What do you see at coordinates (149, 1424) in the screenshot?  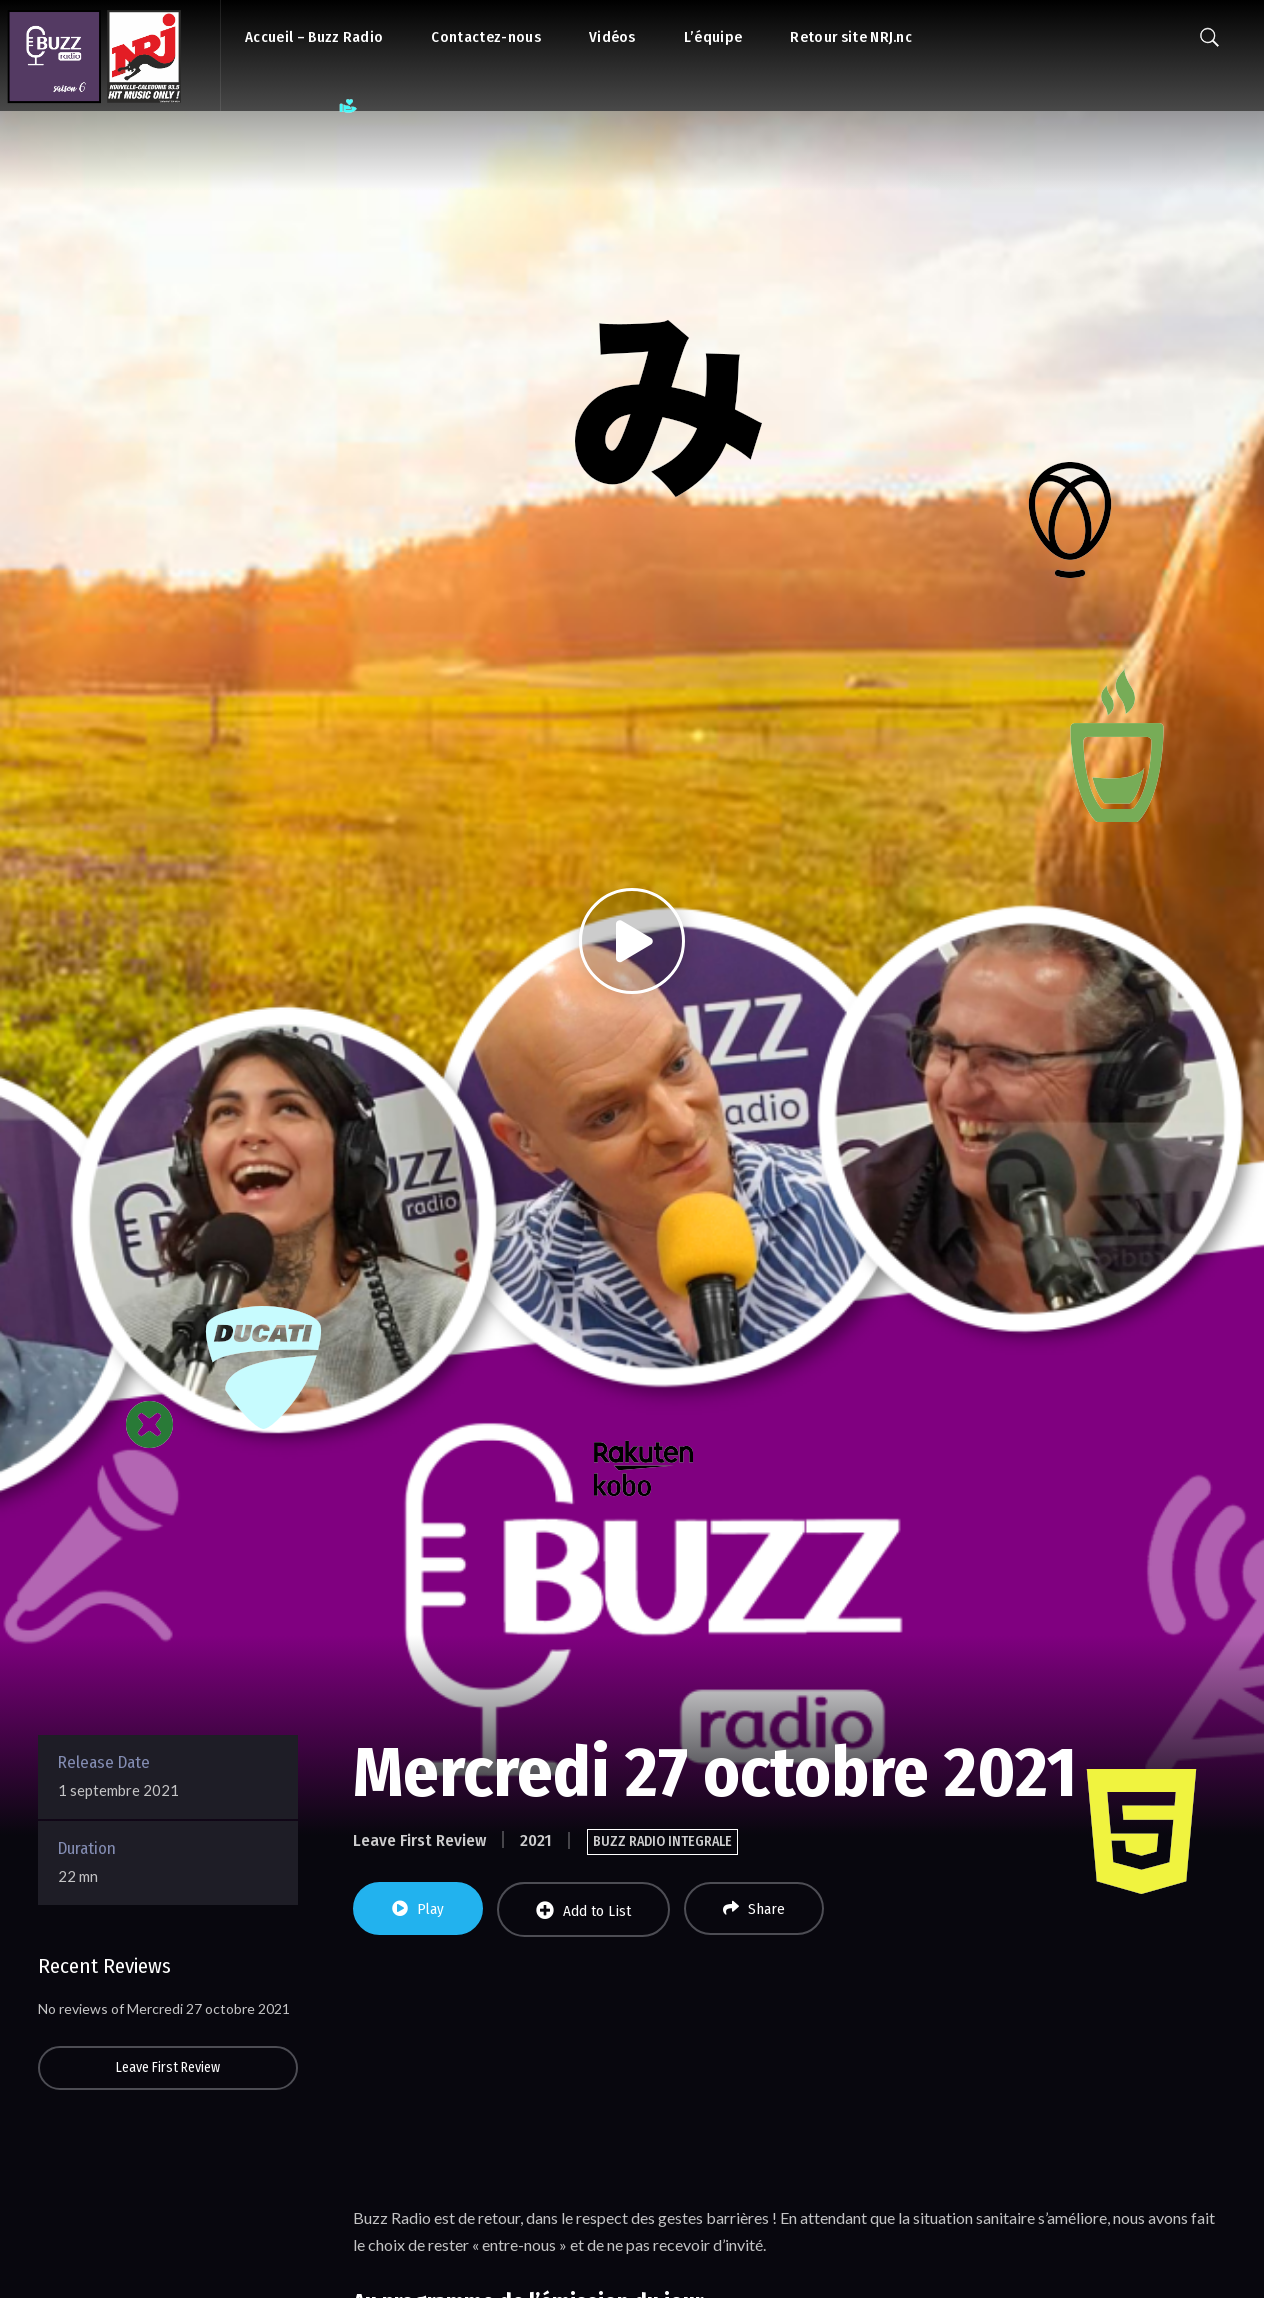 I see `visit the iFixit website for repair guides` at bounding box center [149, 1424].